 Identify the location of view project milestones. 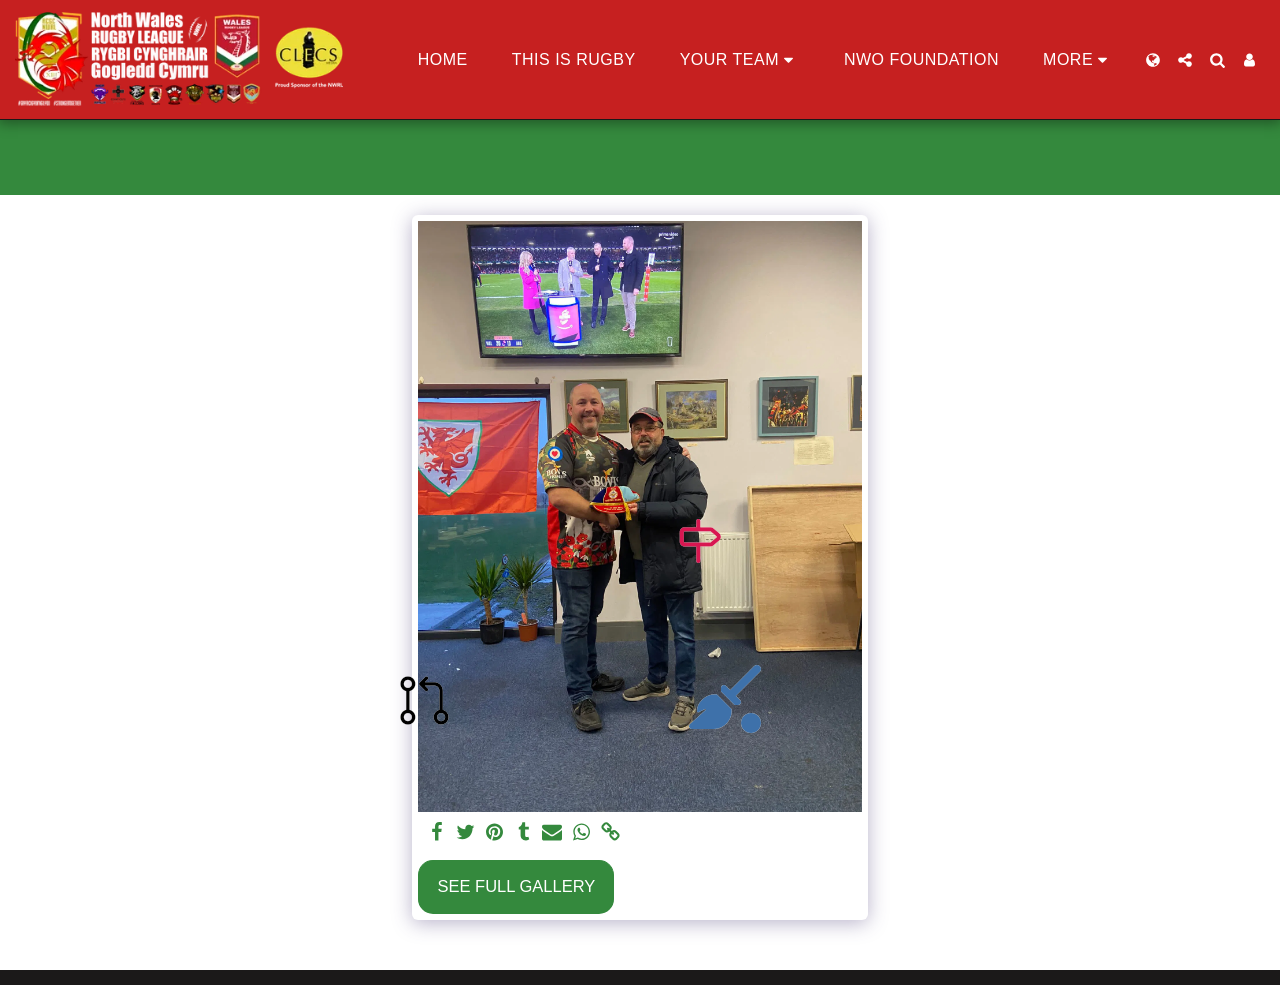
(699, 541).